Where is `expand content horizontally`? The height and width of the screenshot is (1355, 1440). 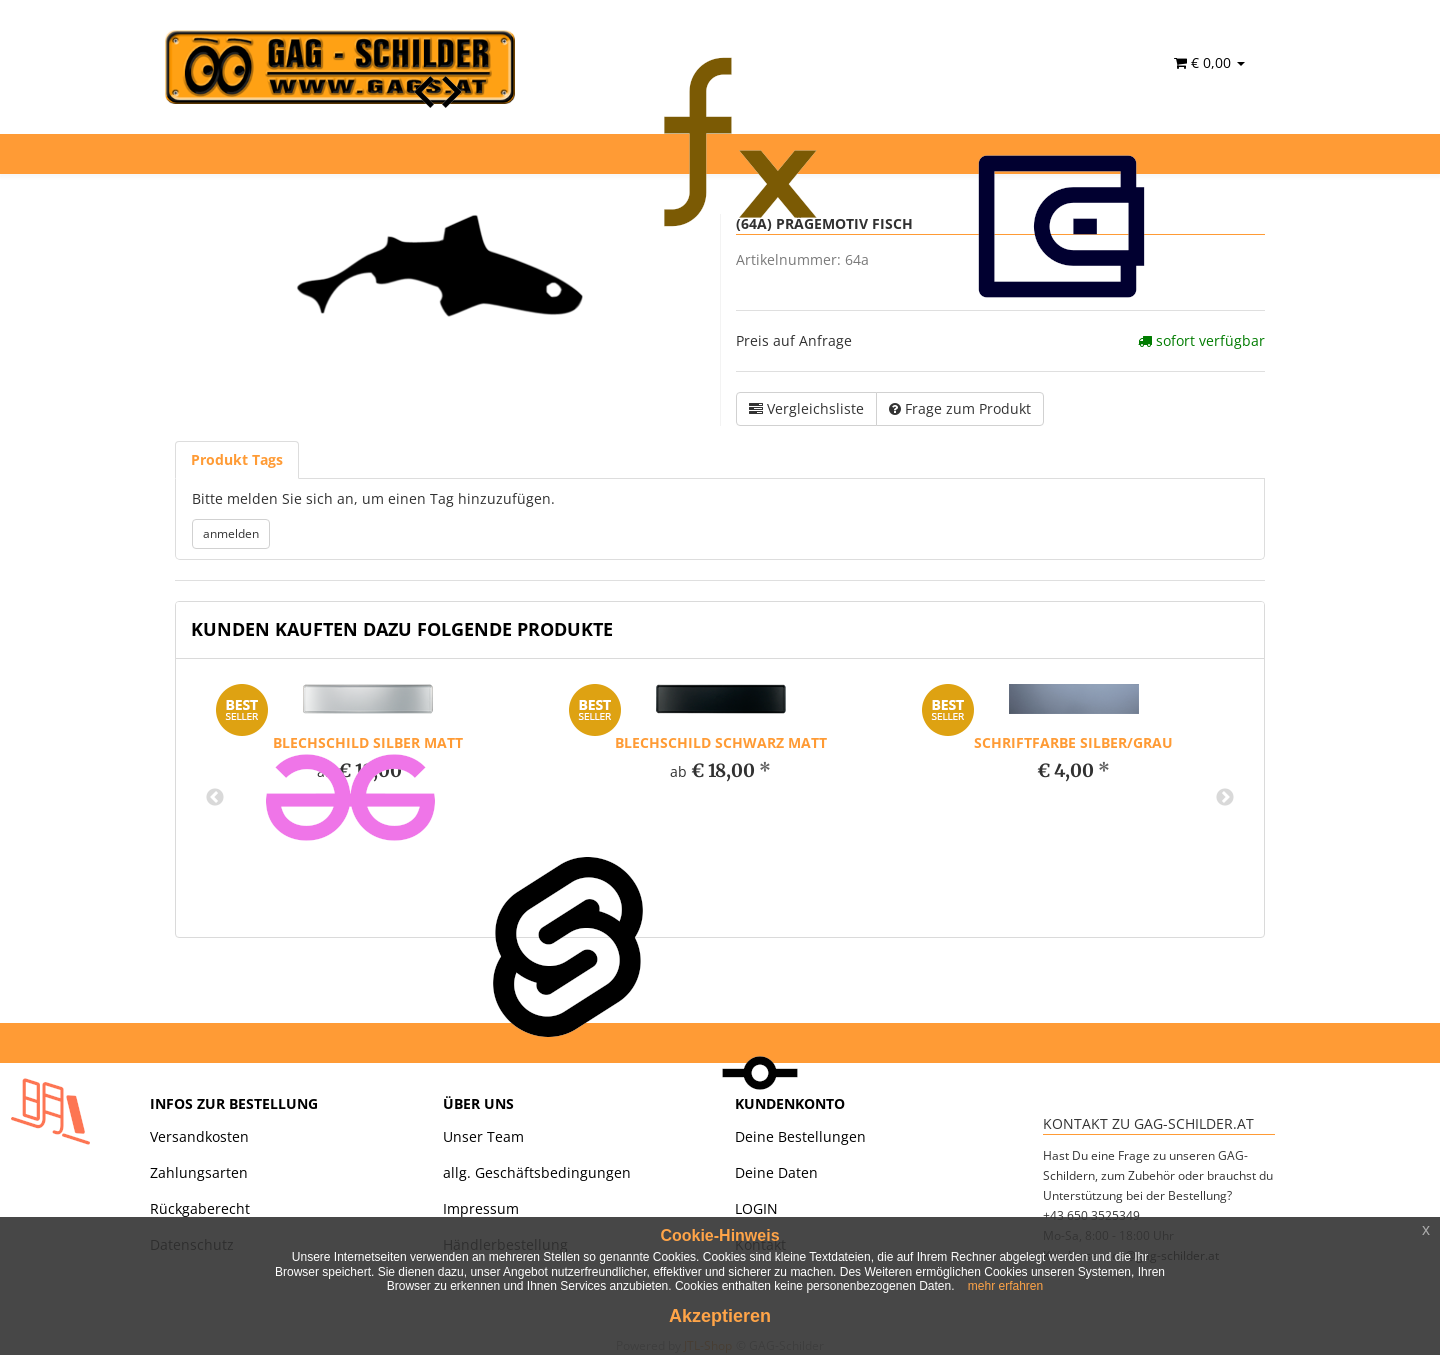
expand content horizontally is located at coordinates (438, 92).